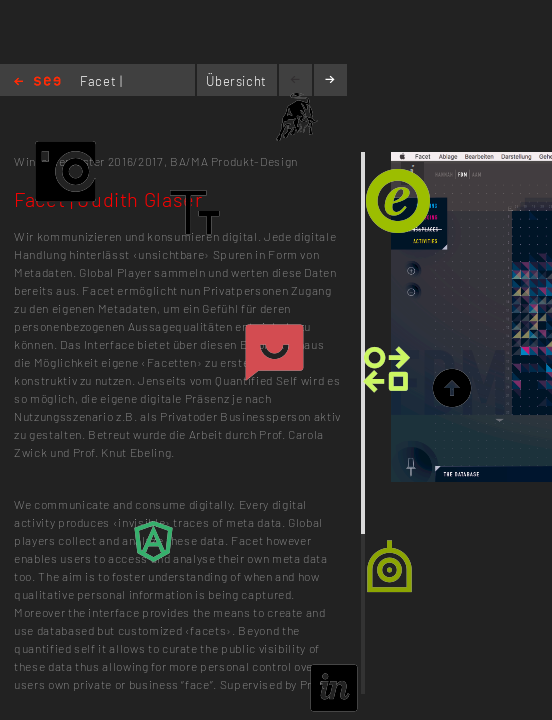 The width and height of the screenshot is (552, 720). What do you see at coordinates (334, 688) in the screenshot?
I see `open InVision app` at bounding box center [334, 688].